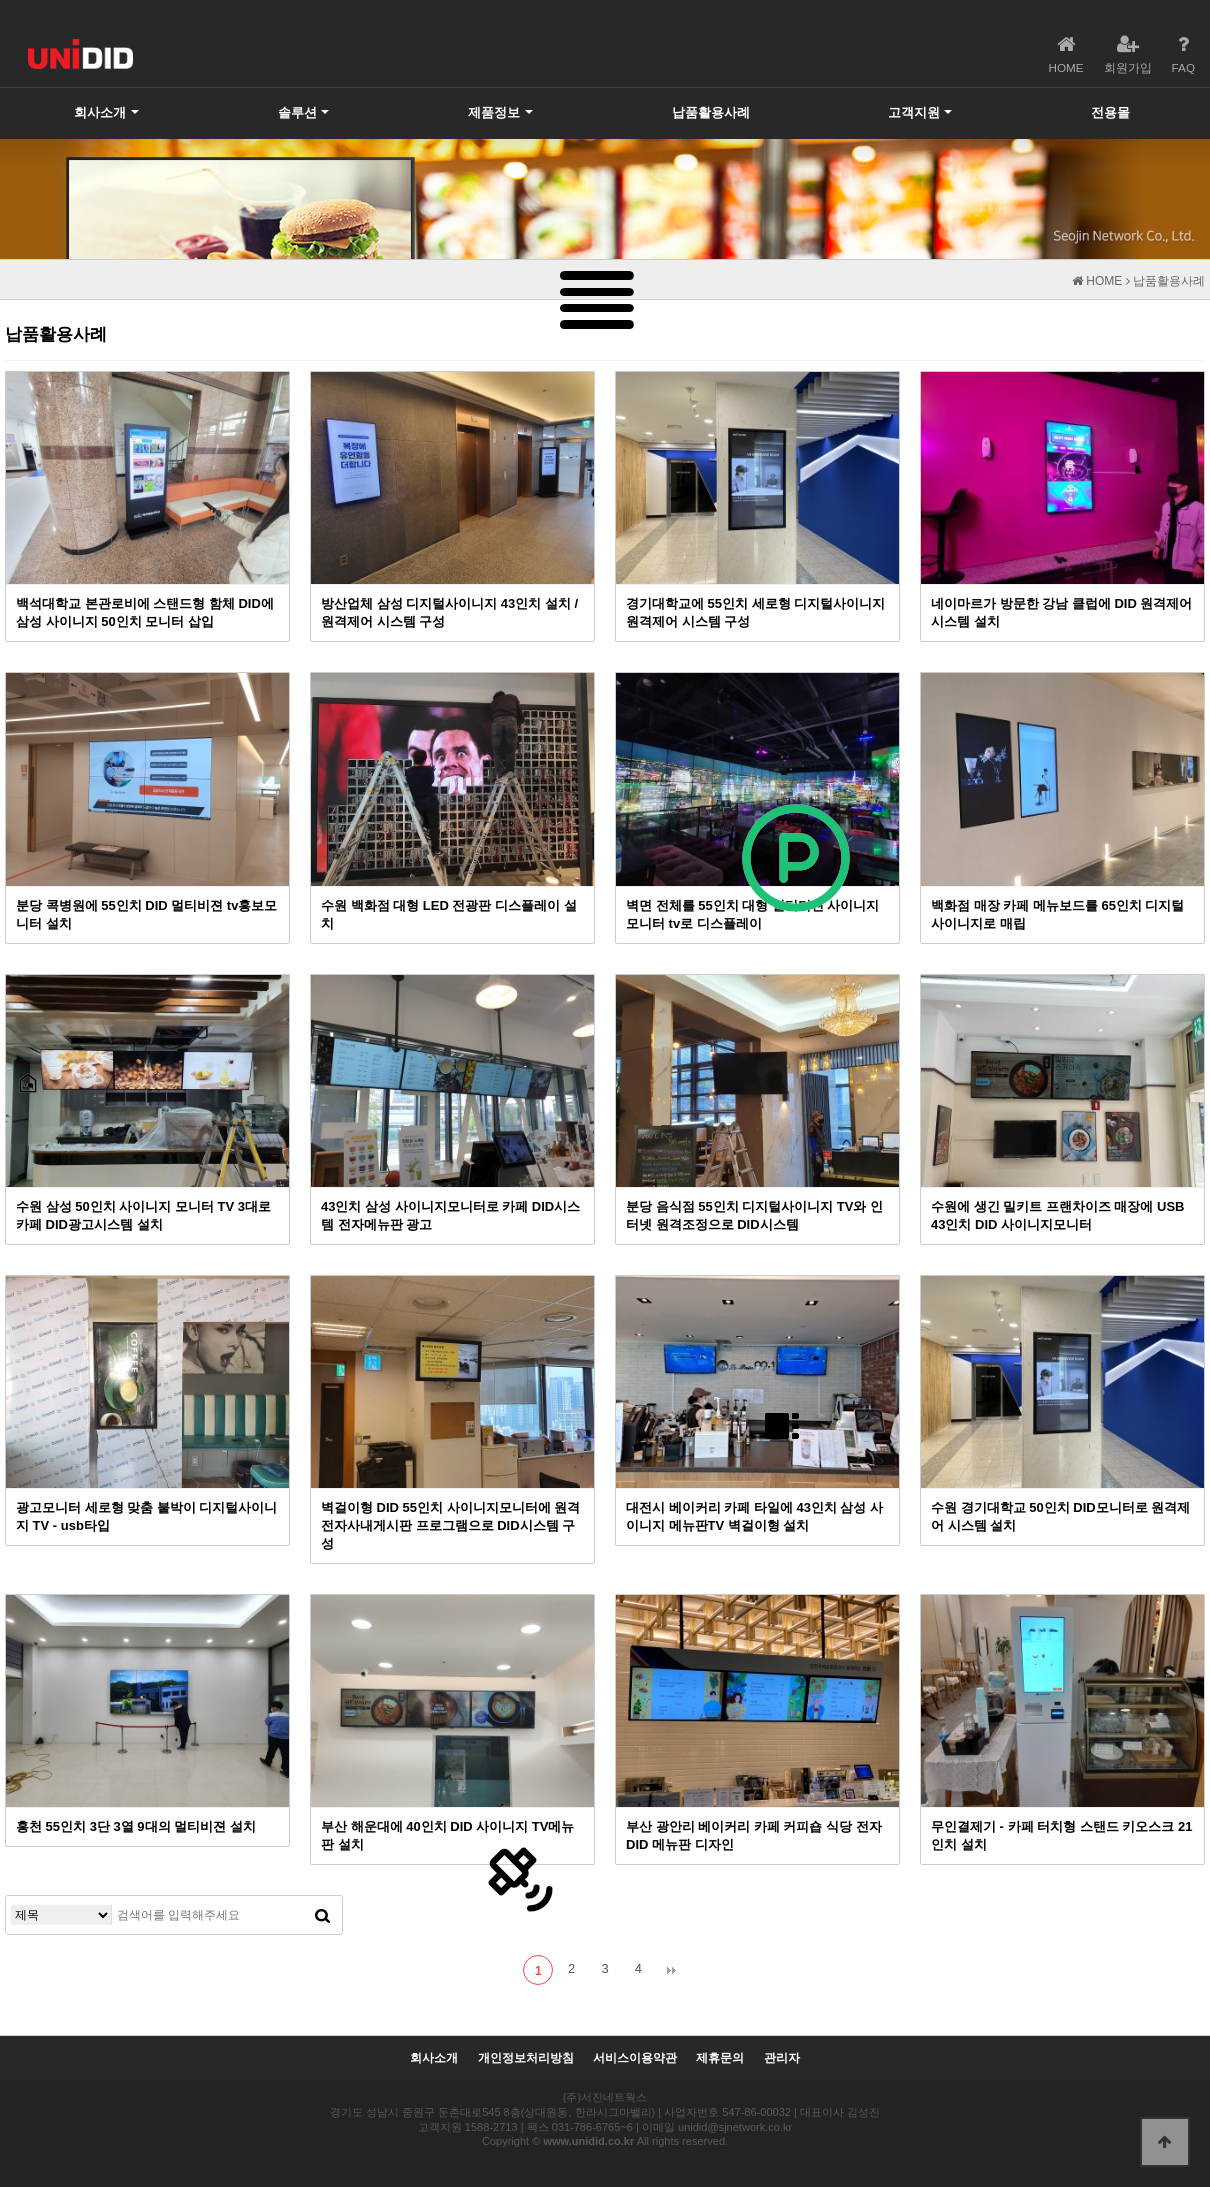  I want to click on access satellite connection settings, so click(520, 1879).